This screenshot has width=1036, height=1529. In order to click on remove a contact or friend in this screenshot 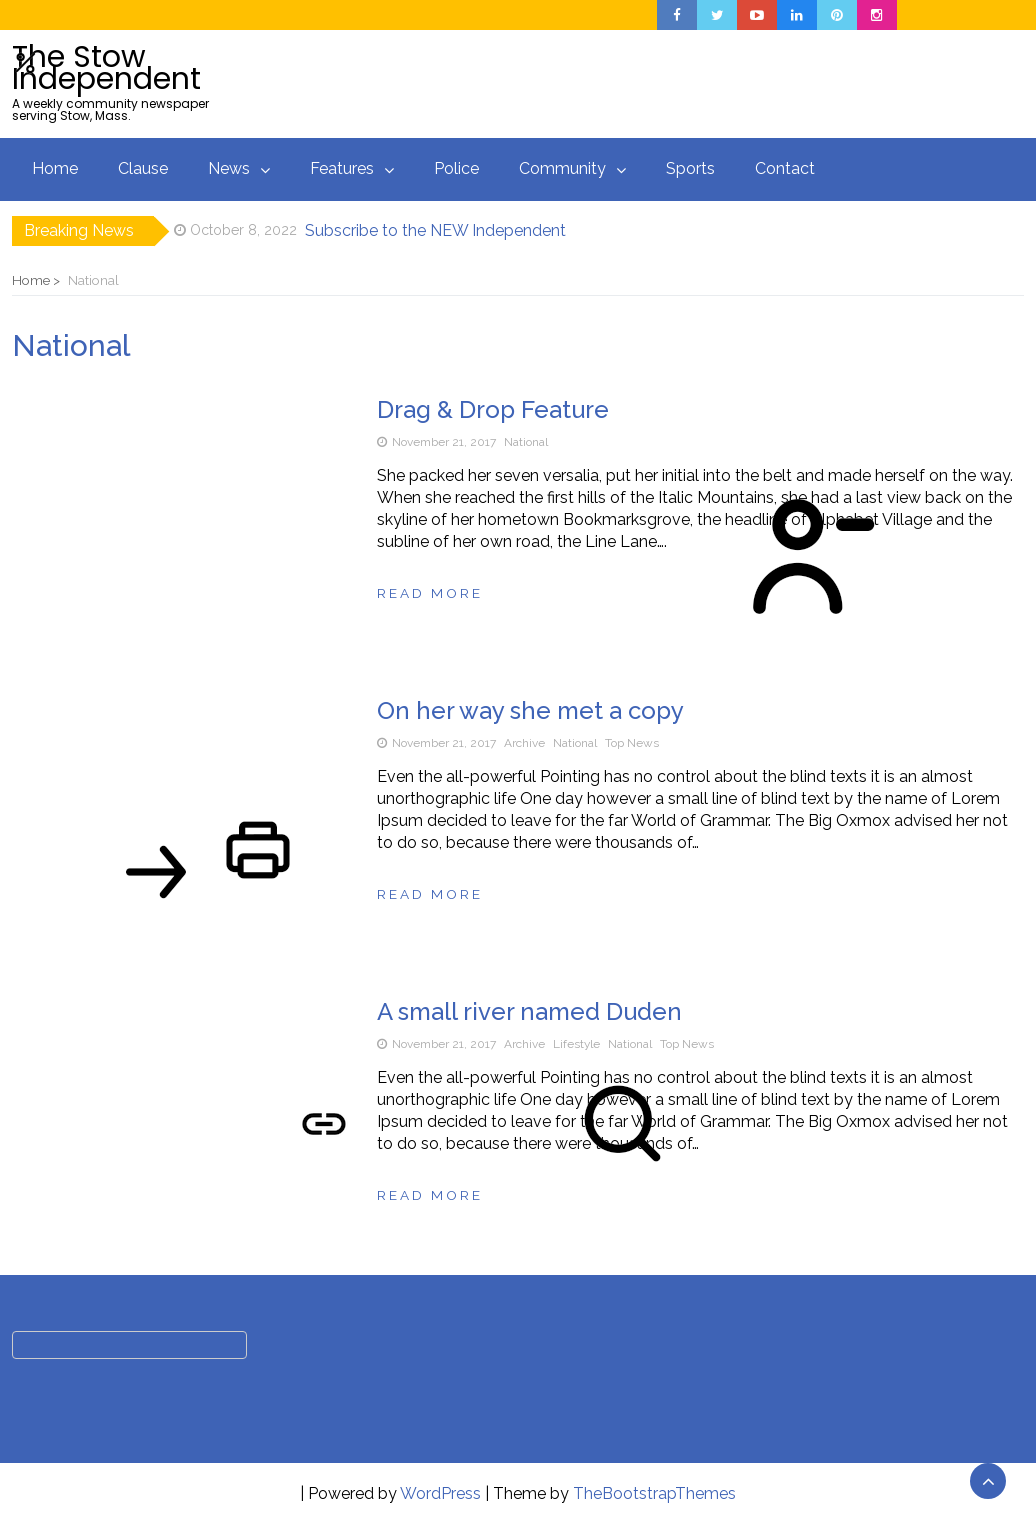, I will do `click(810, 556)`.